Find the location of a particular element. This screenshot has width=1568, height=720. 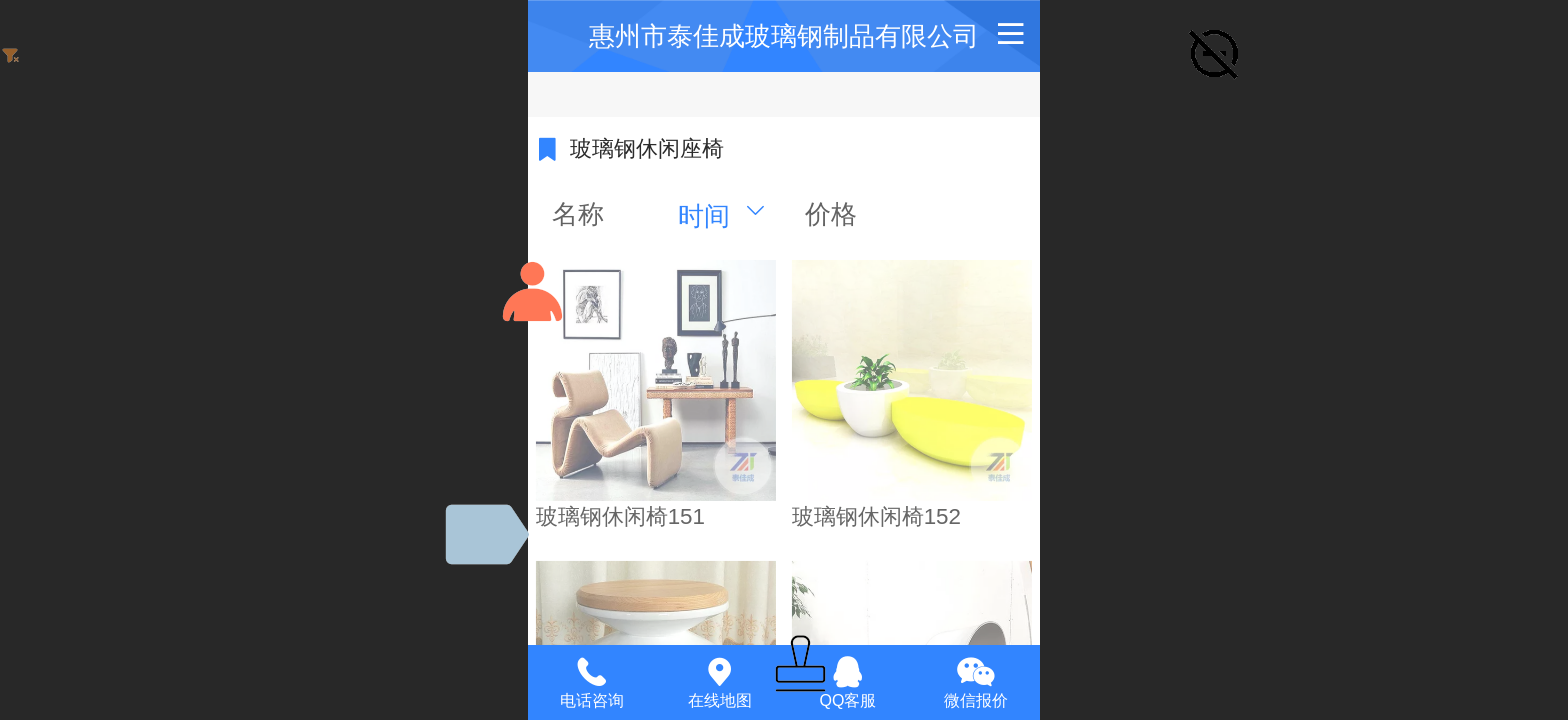

do not disturb mode is disabled is located at coordinates (1214, 53).